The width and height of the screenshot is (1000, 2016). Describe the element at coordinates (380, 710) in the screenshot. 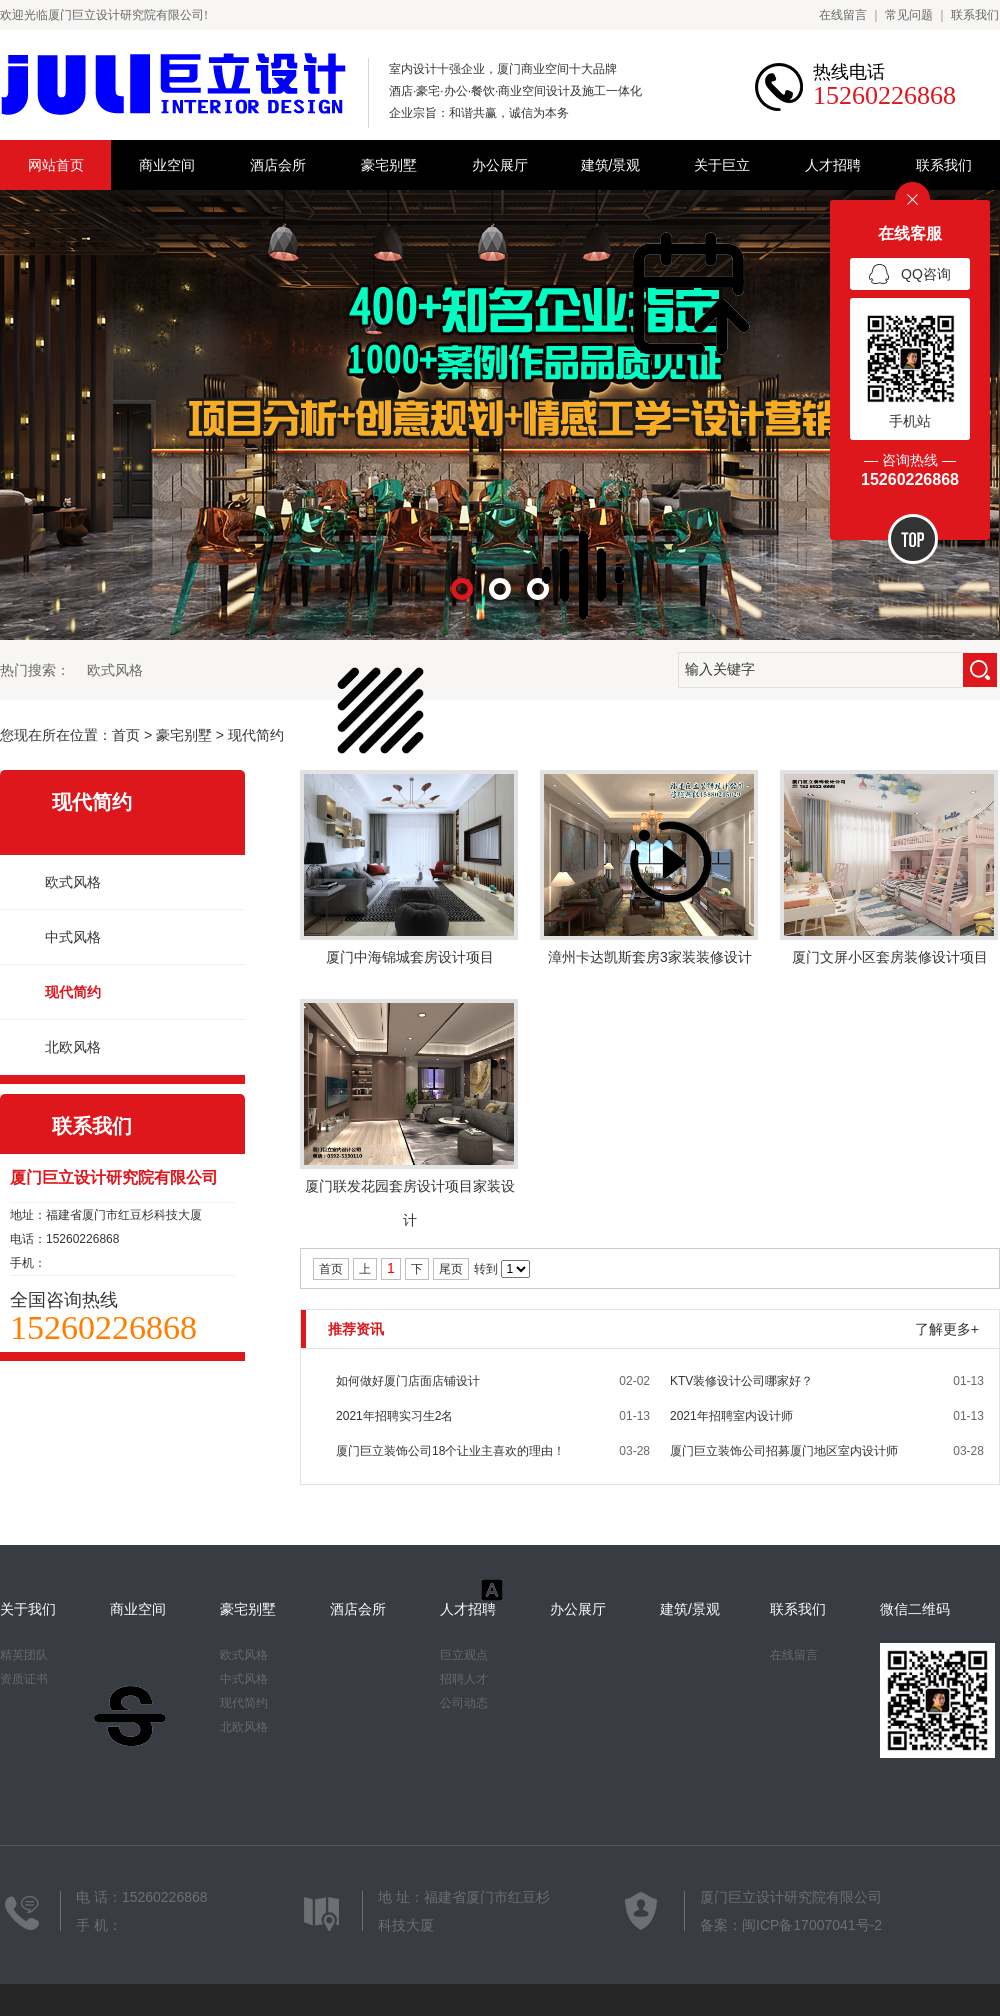

I see `apply texture or pattern to selection` at that location.